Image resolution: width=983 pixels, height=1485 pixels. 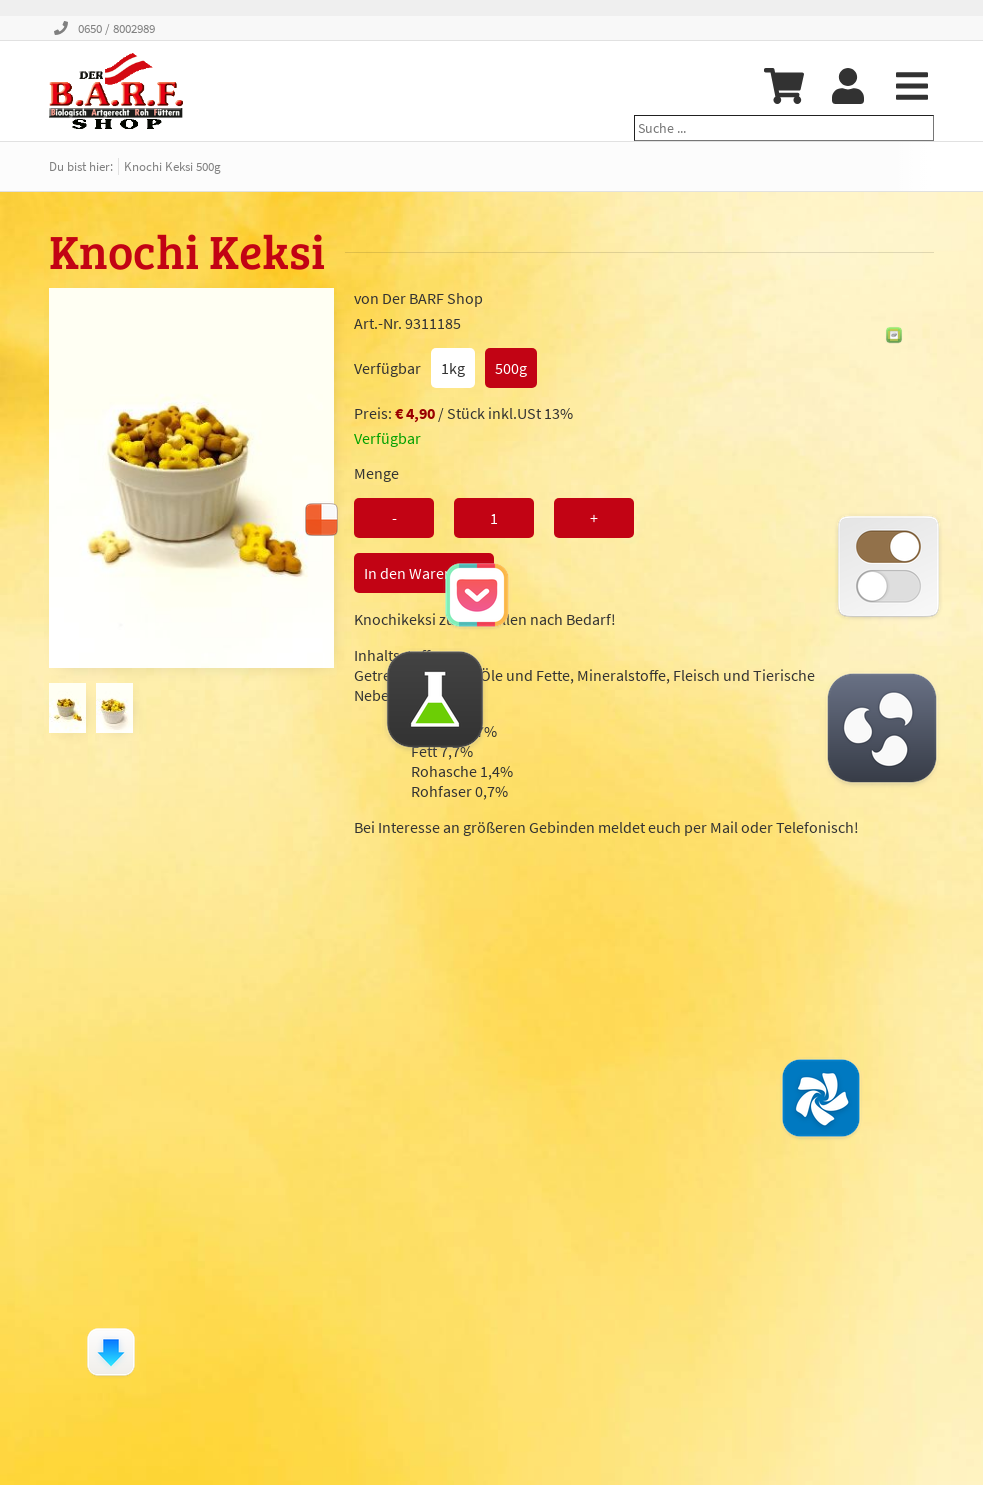 What do you see at coordinates (882, 728) in the screenshot?
I see `launch ubuntu budgie desktop application` at bounding box center [882, 728].